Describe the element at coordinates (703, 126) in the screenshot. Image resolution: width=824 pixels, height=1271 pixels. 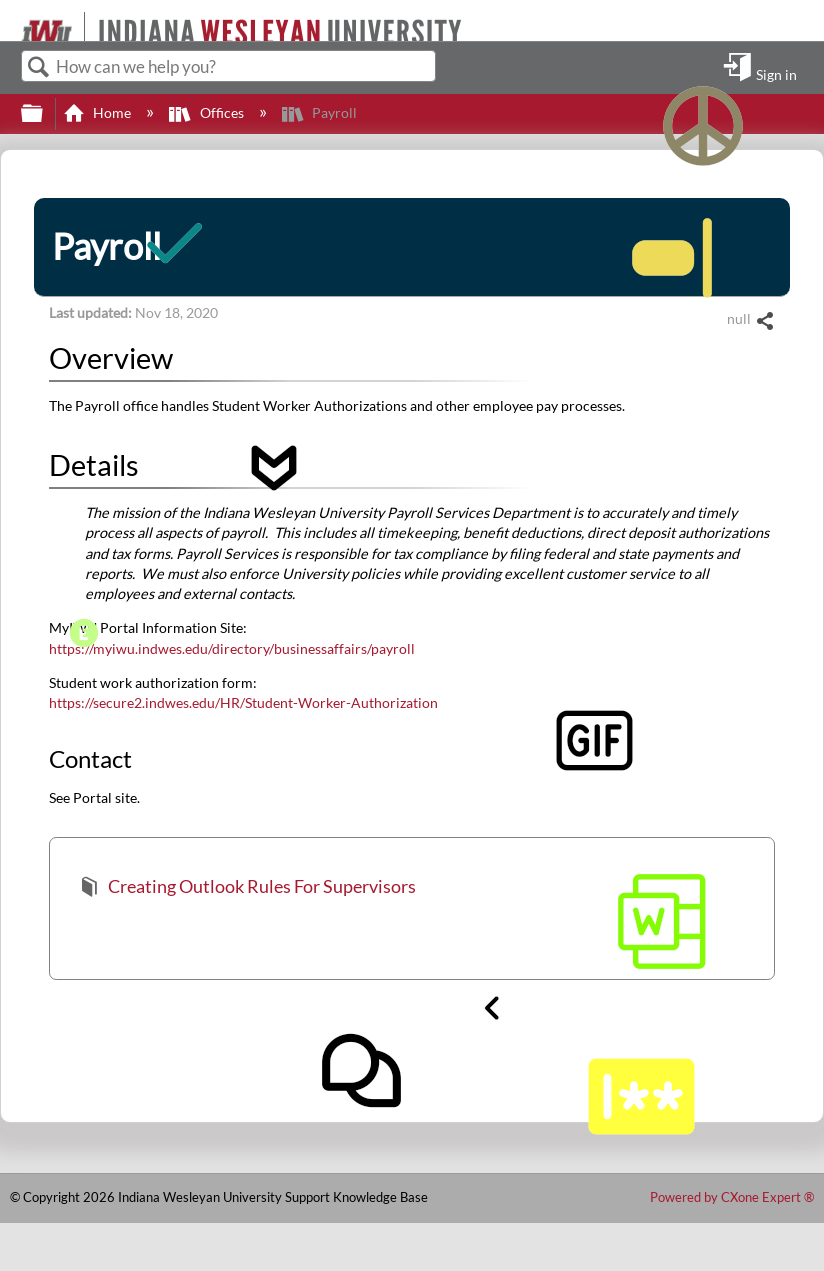
I see `peace or anti-war symbol indicator` at that location.